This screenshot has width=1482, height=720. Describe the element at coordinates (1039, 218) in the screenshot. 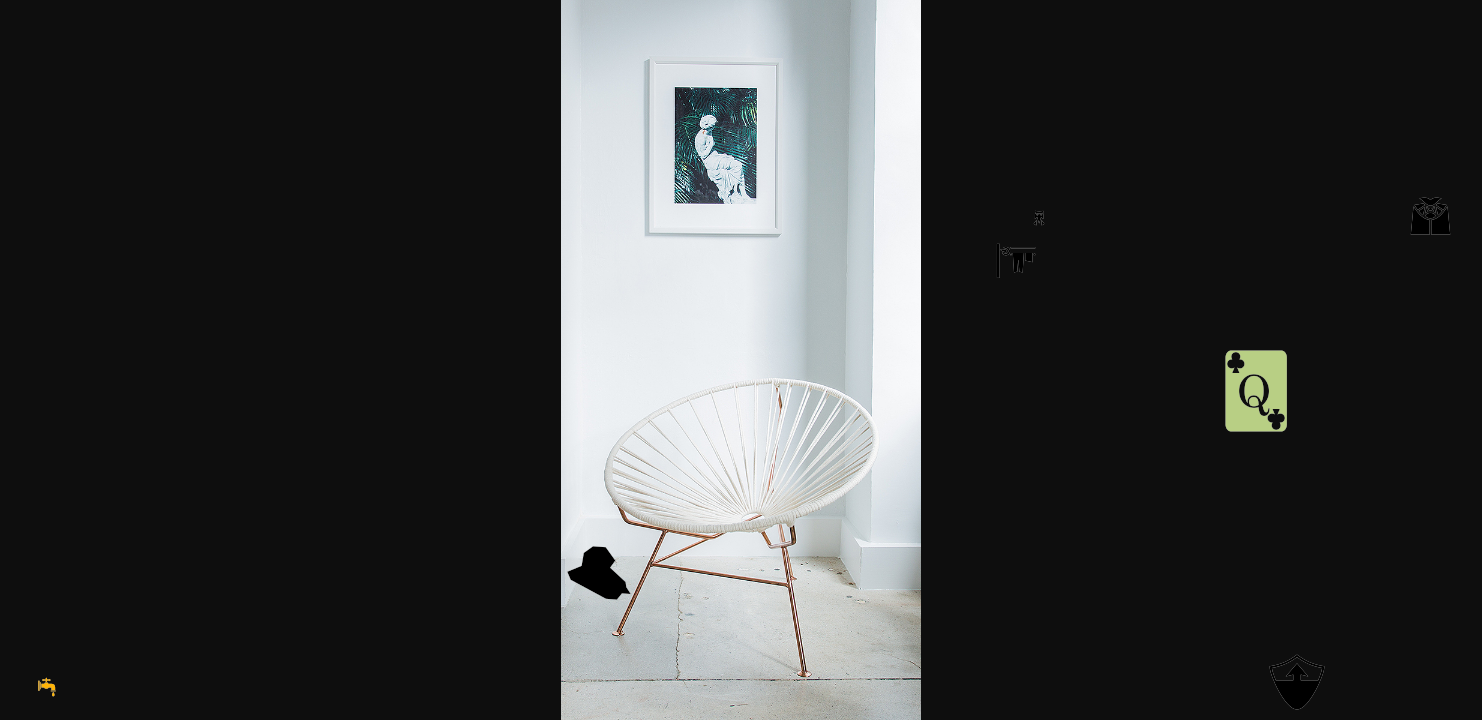

I see `indicates a revoked or lost achievement` at that location.